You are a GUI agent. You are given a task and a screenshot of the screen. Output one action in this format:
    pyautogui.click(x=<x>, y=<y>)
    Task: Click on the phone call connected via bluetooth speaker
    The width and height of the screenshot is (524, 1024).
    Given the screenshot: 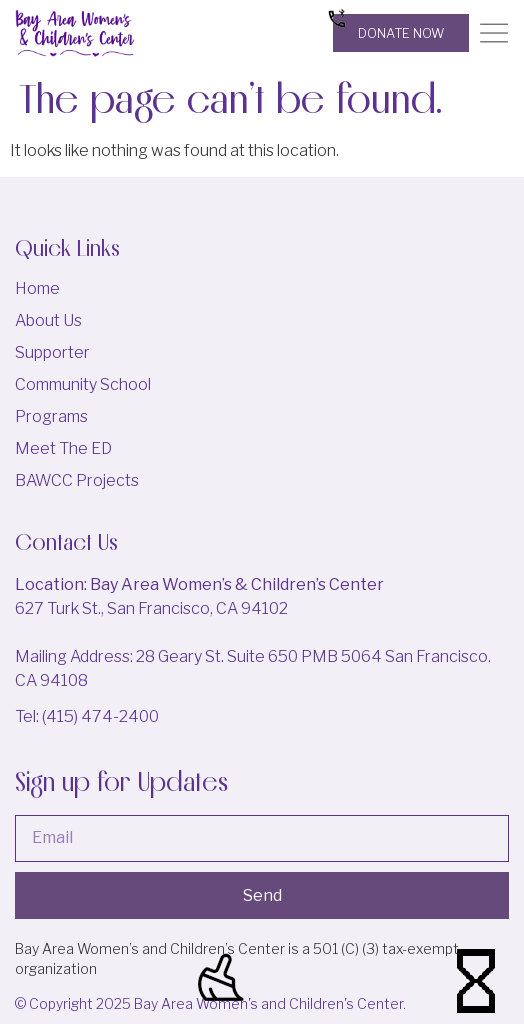 What is the action you would take?
    pyautogui.click(x=337, y=19)
    